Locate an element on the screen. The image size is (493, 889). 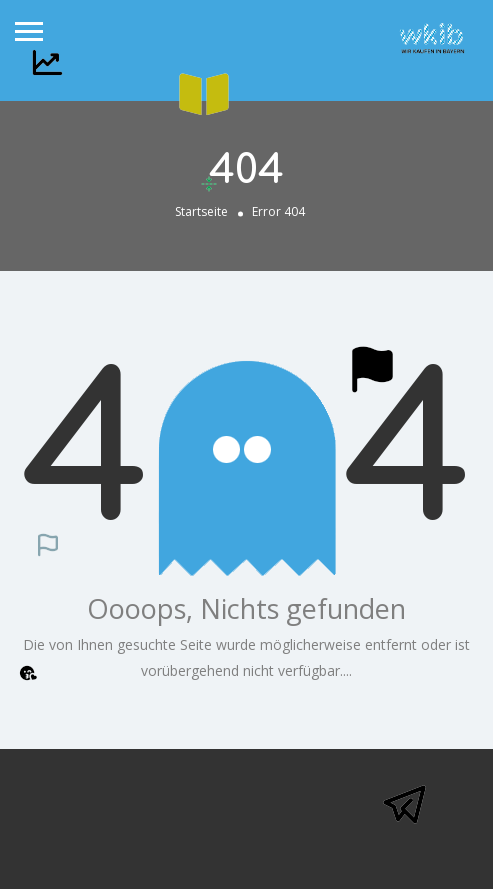
view analytics or performance metrics is located at coordinates (47, 62).